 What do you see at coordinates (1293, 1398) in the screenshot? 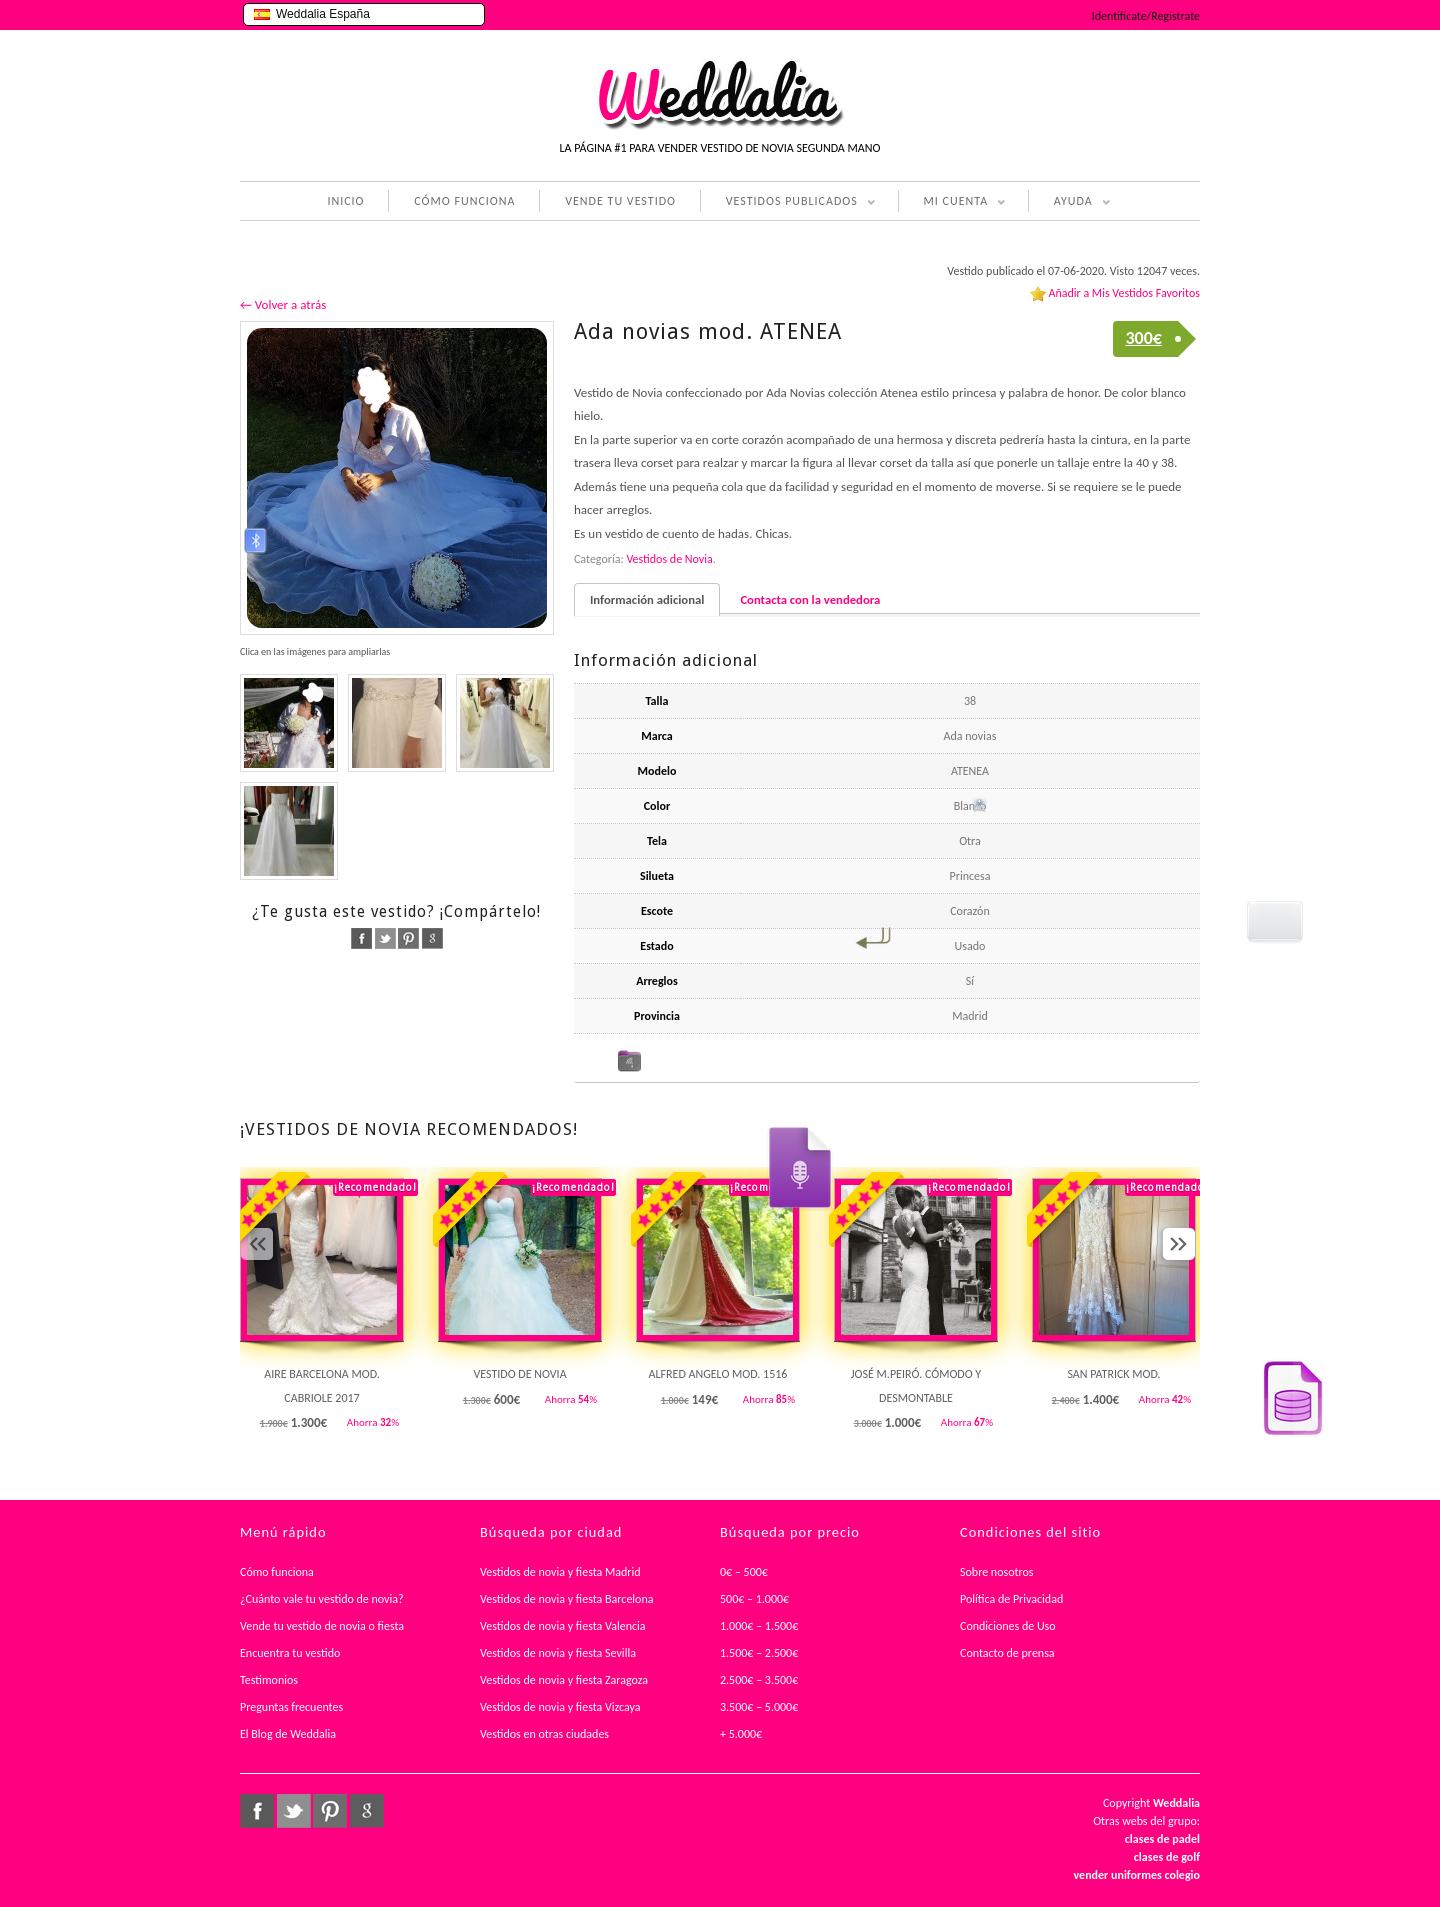
I see `open a database template file` at bounding box center [1293, 1398].